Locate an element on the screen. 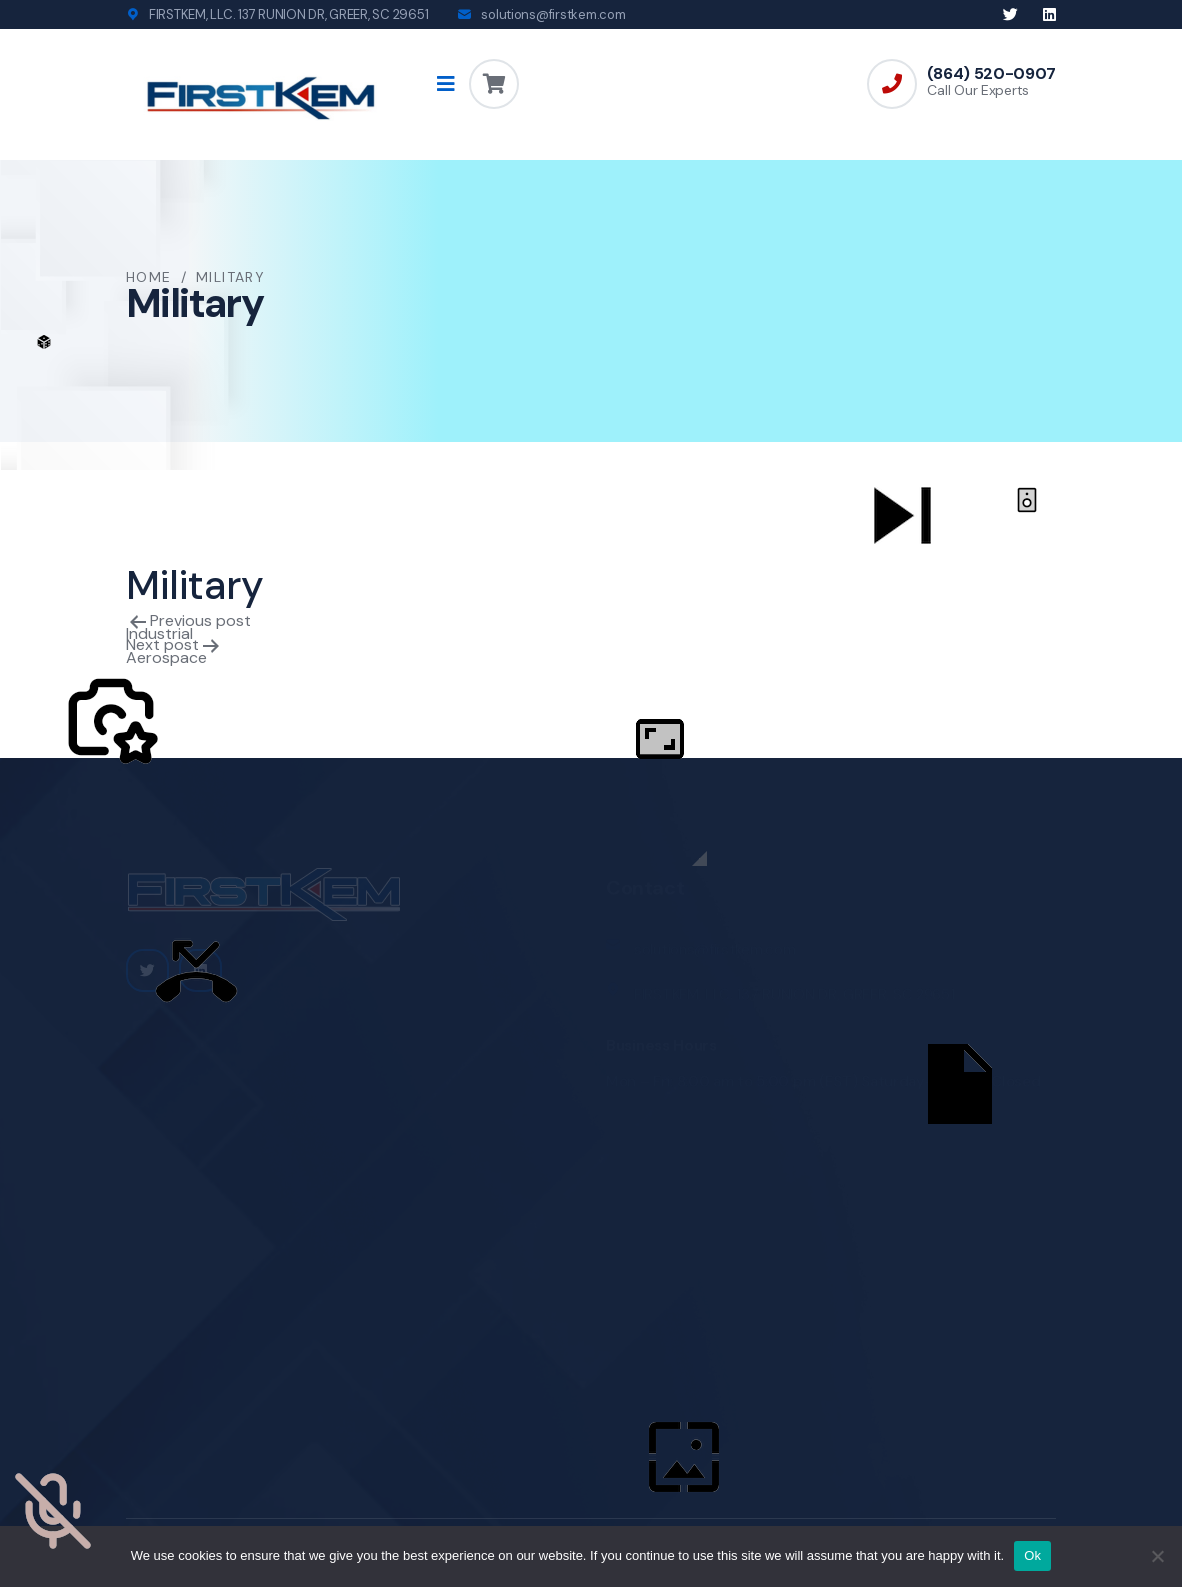 This screenshot has height=1587, width=1182. insert or upload a file is located at coordinates (960, 1084).